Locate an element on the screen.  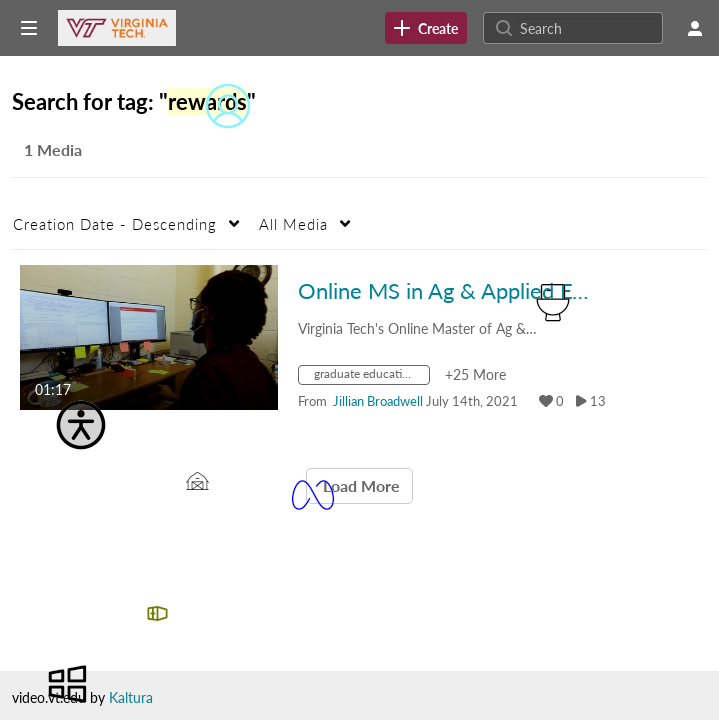
Meta company logo is located at coordinates (313, 495).